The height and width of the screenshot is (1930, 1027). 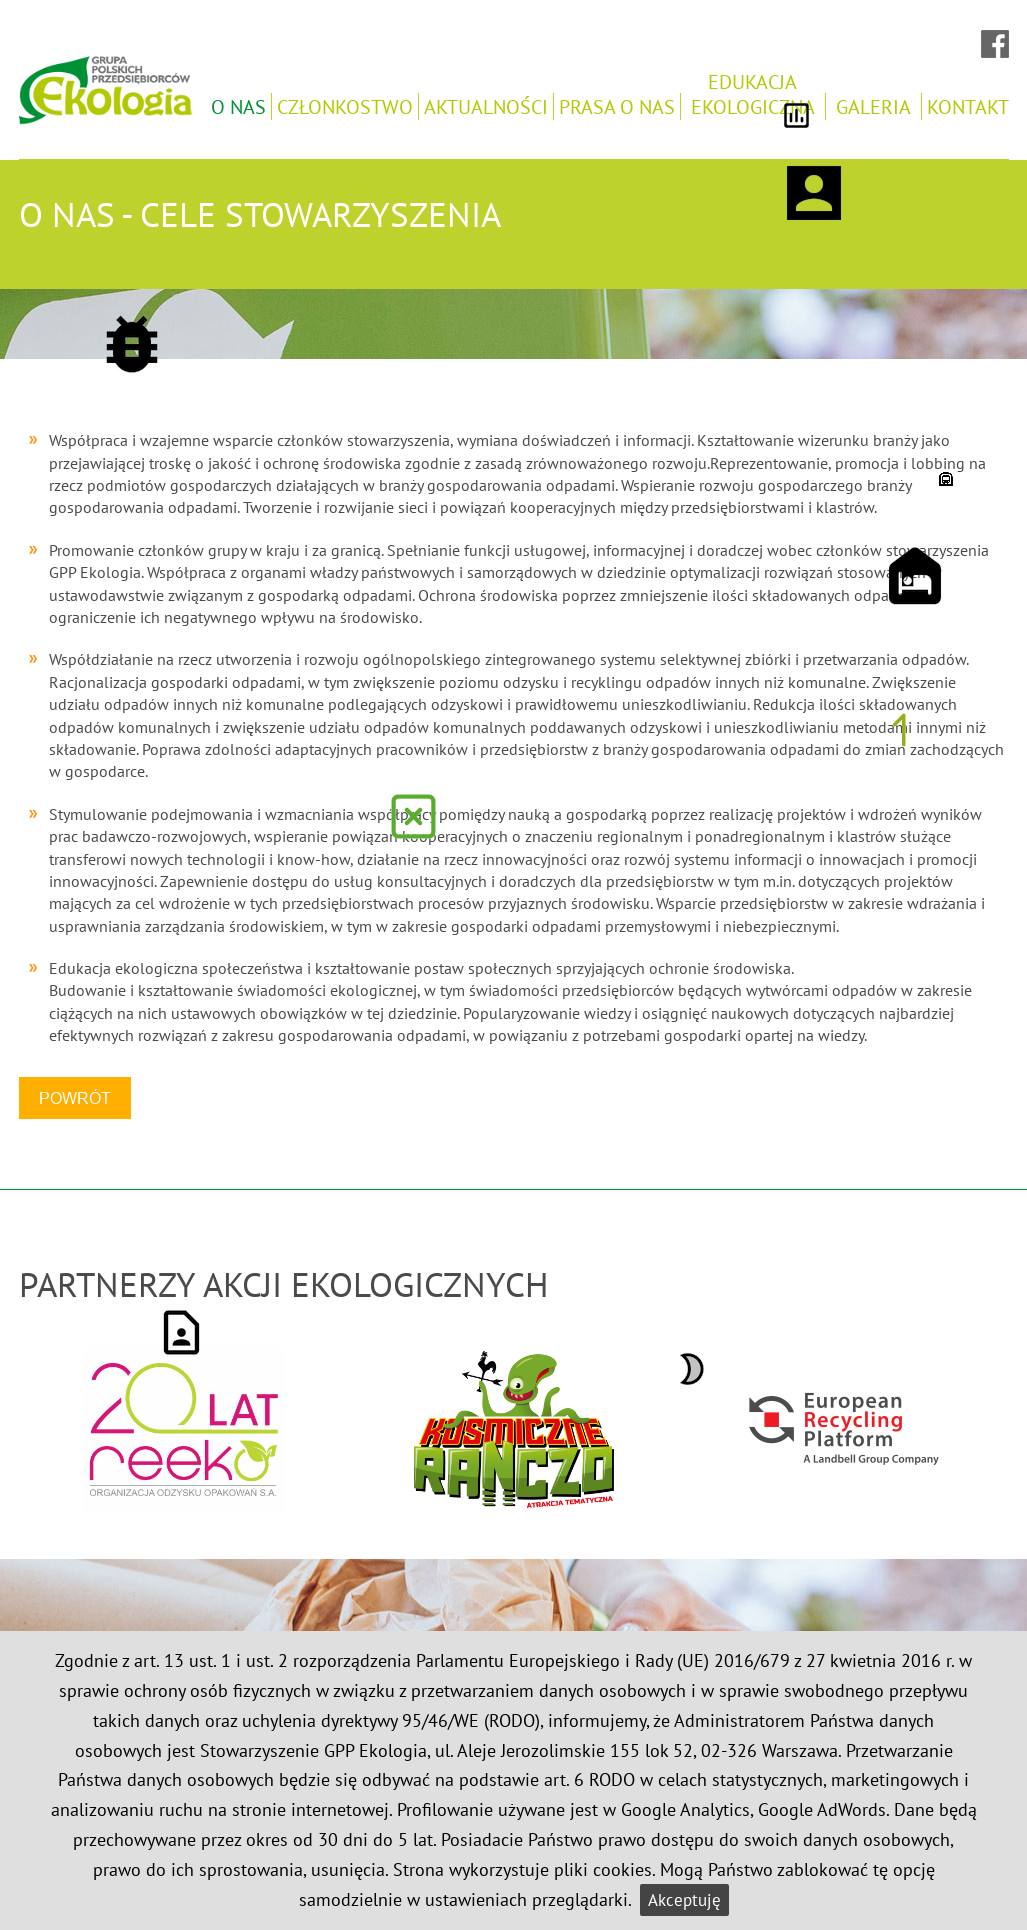 I want to click on indicates first item or top priority, so click(x=902, y=730).